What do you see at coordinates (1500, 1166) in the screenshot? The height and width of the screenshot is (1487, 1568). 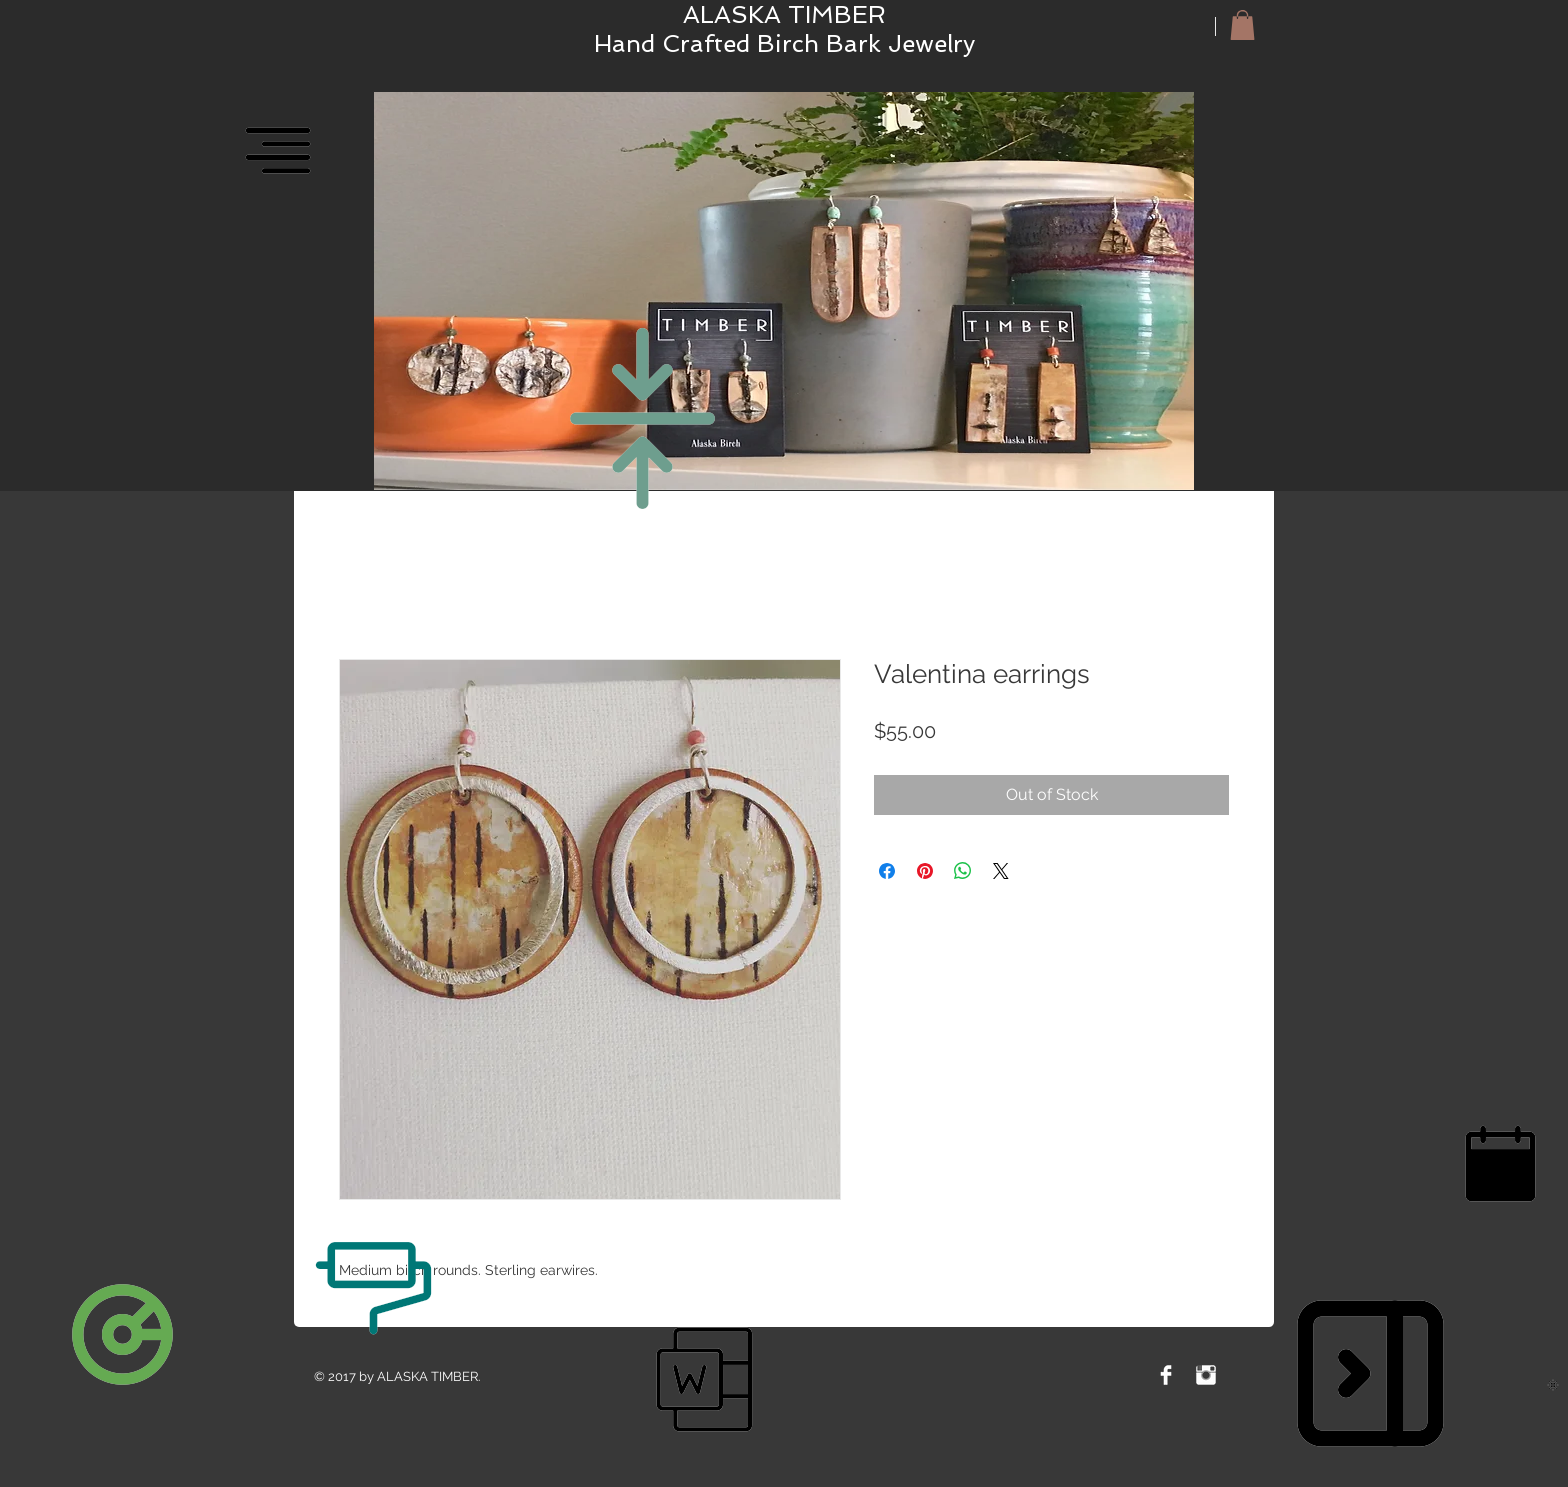 I see `view calendar or schedule` at bounding box center [1500, 1166].